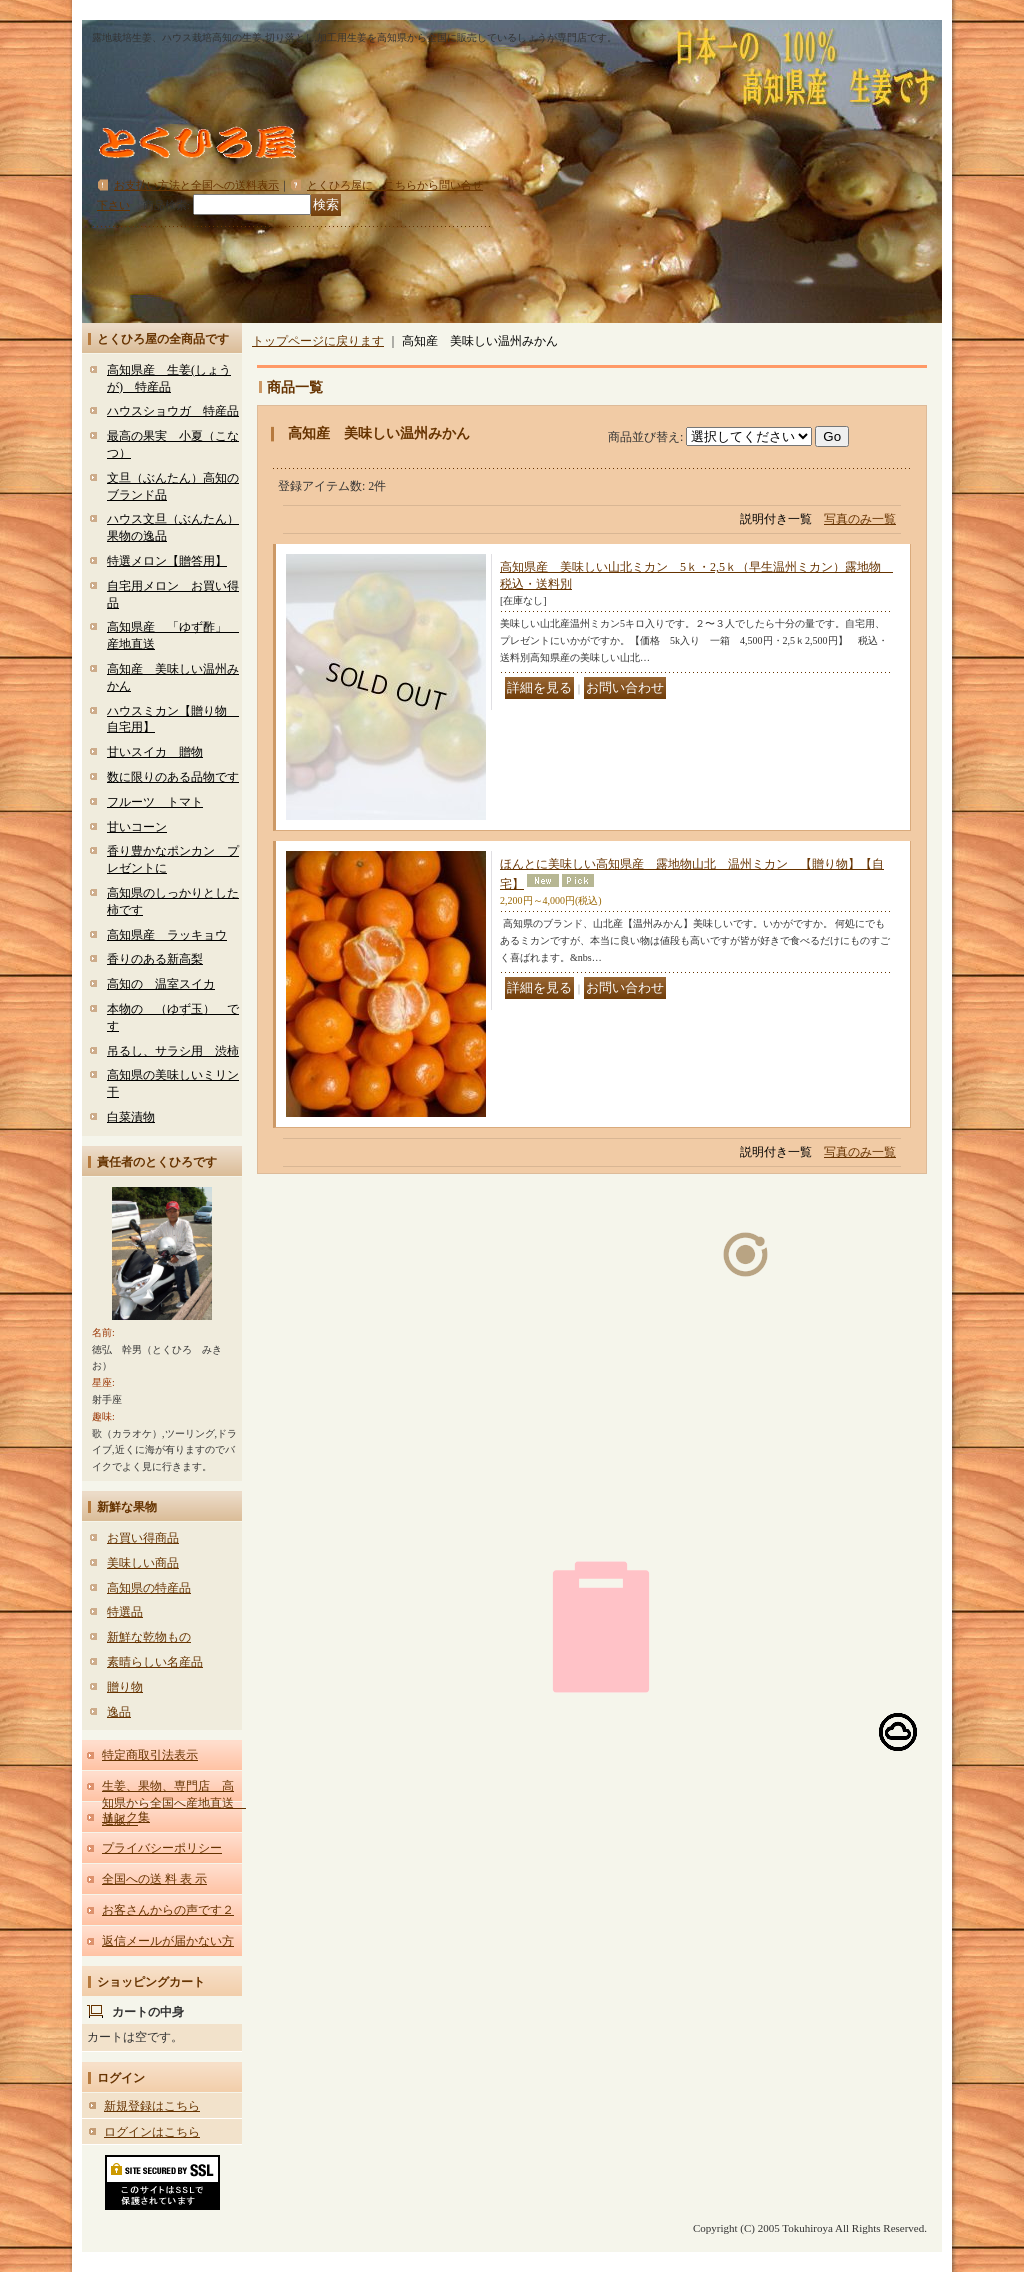 This screenshot has height=2272, width=1024. Describe the element at coordinates (745, 1254) in the screenshot. I see `ionic framework logo` at that location.